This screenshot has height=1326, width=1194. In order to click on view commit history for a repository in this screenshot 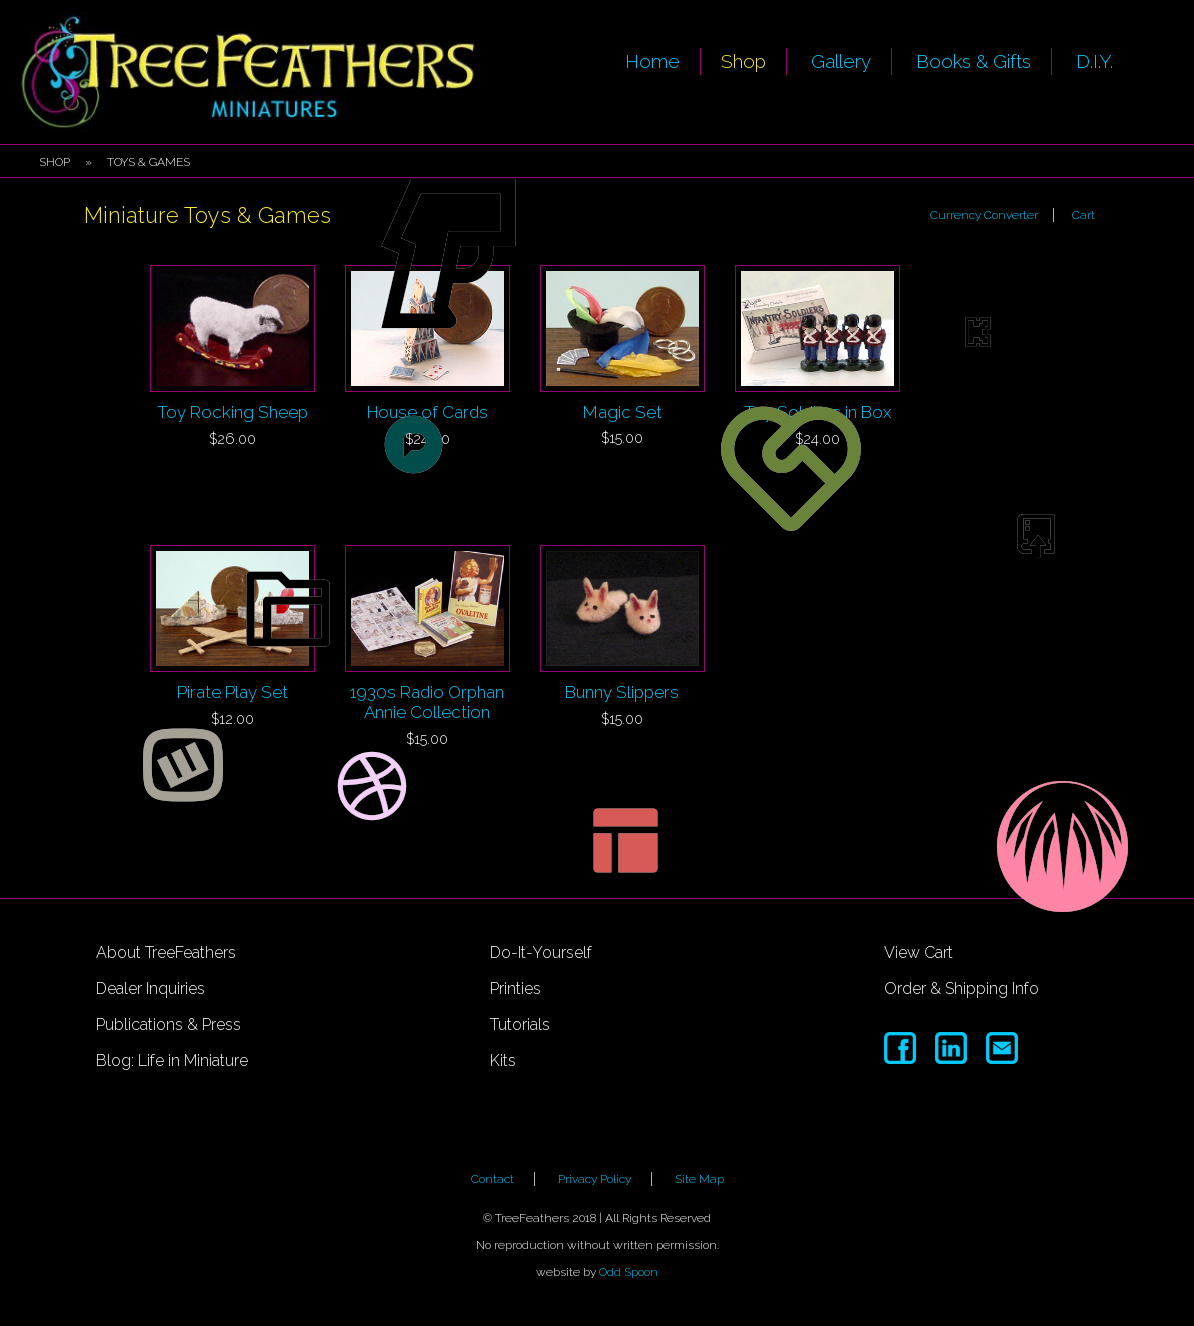, I will do `click(1036, 535)`.